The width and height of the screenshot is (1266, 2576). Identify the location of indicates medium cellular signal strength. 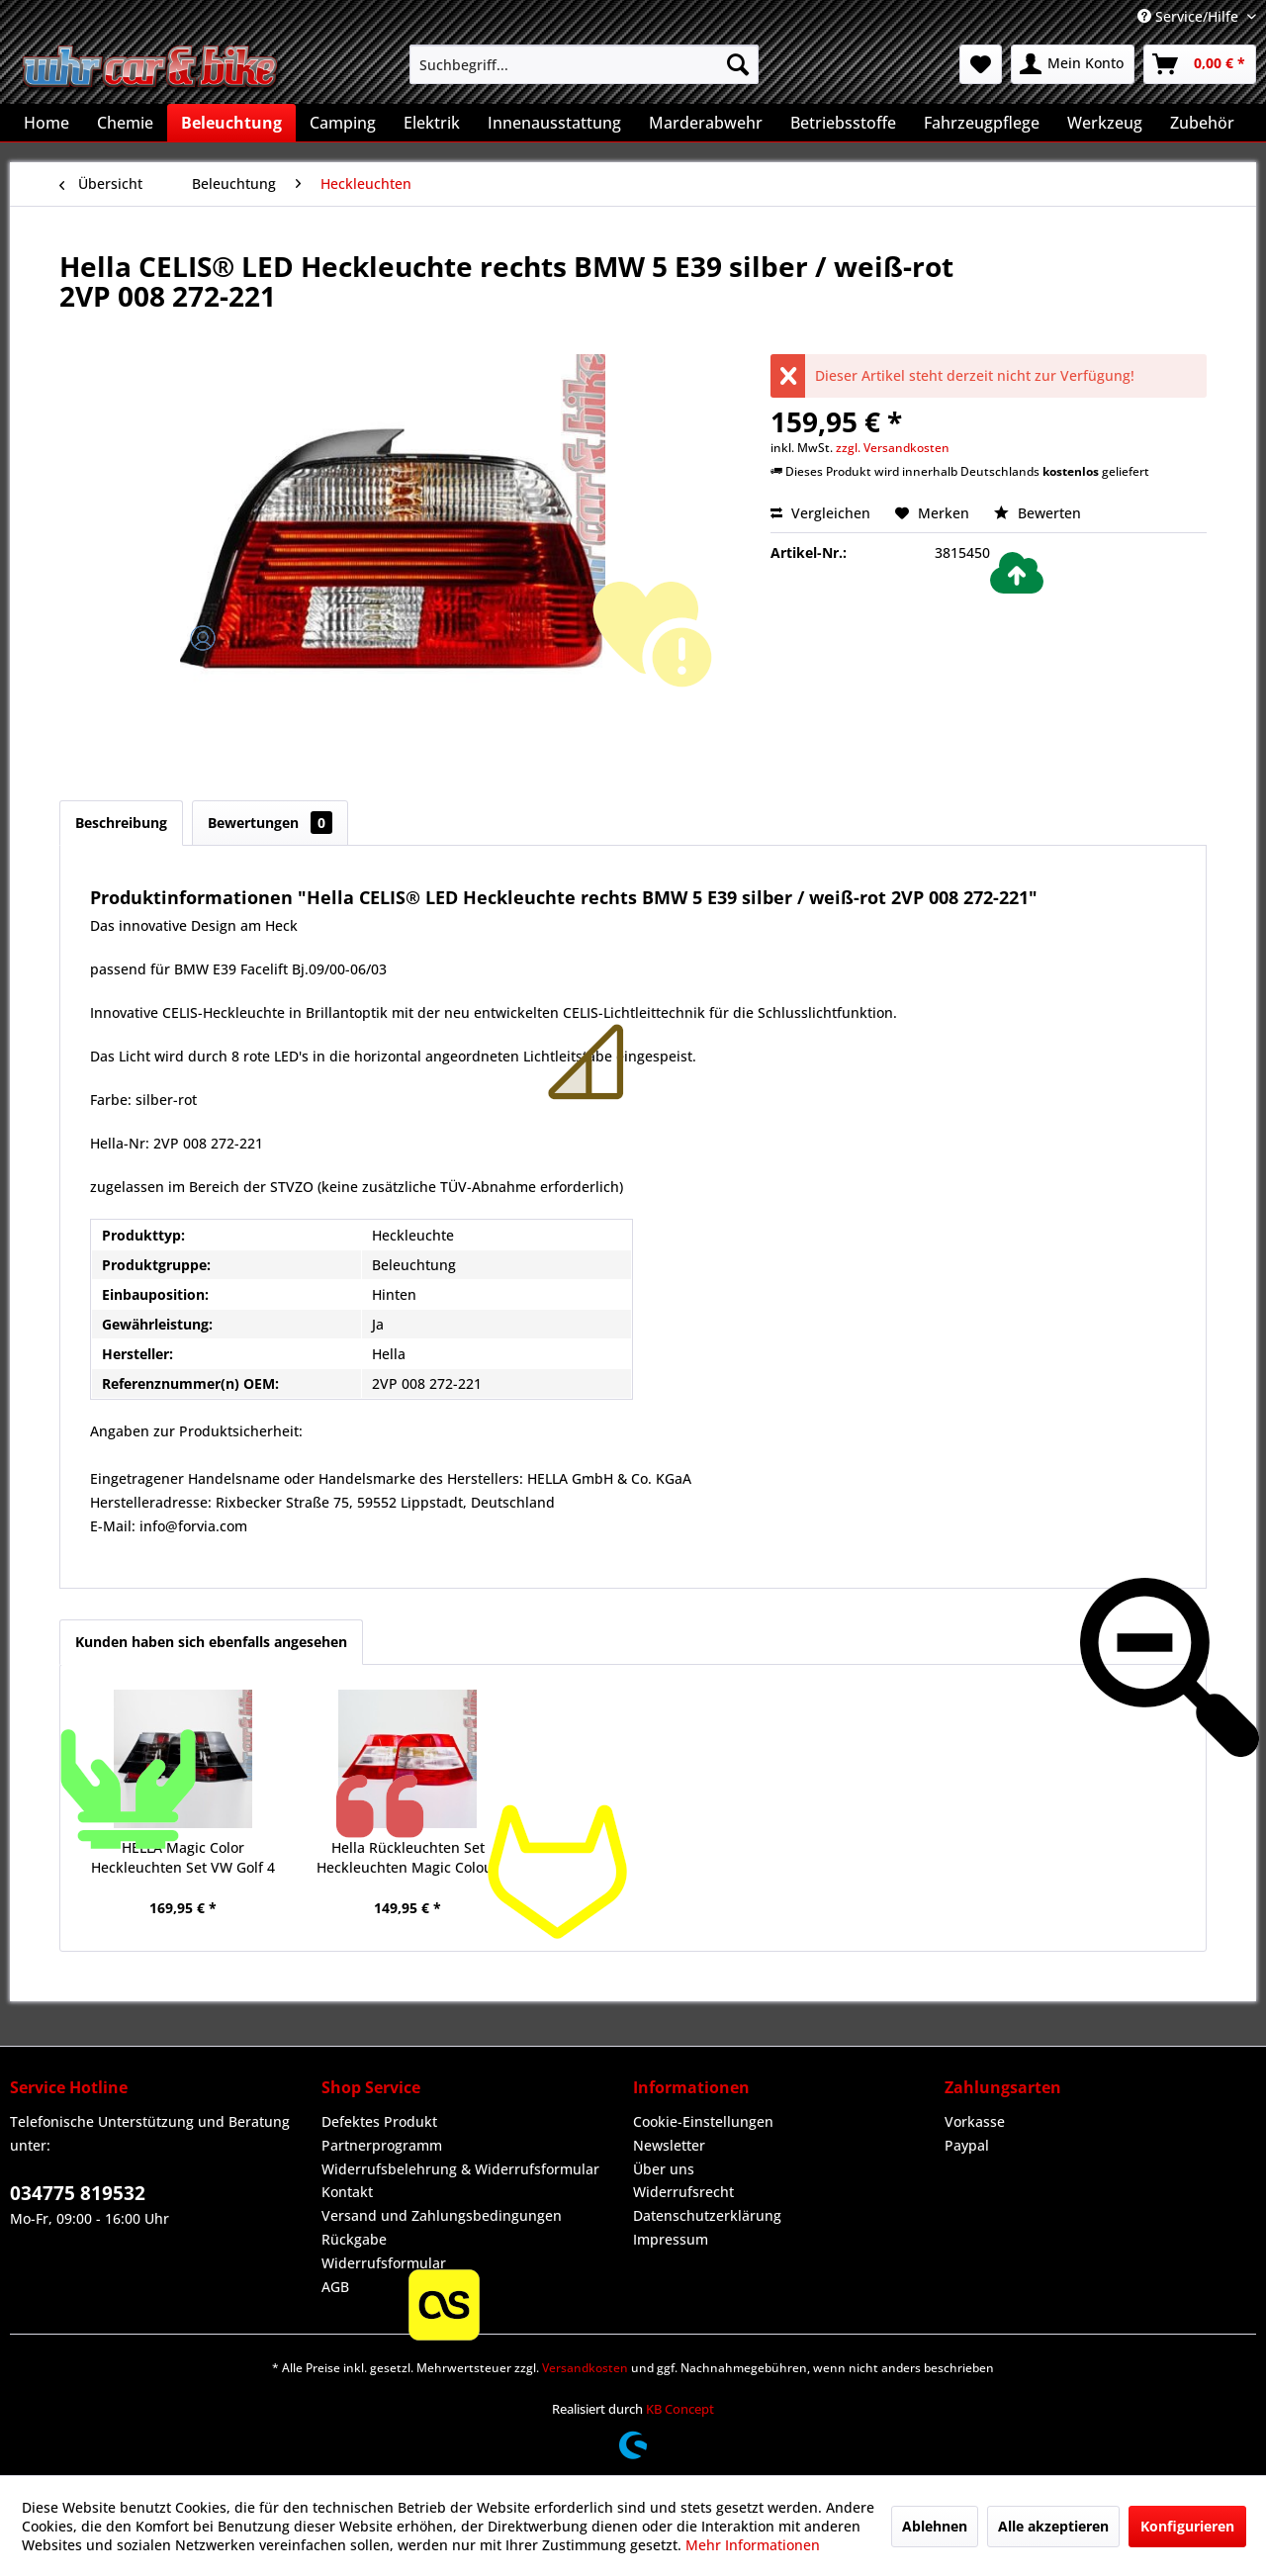
(591, 1064).